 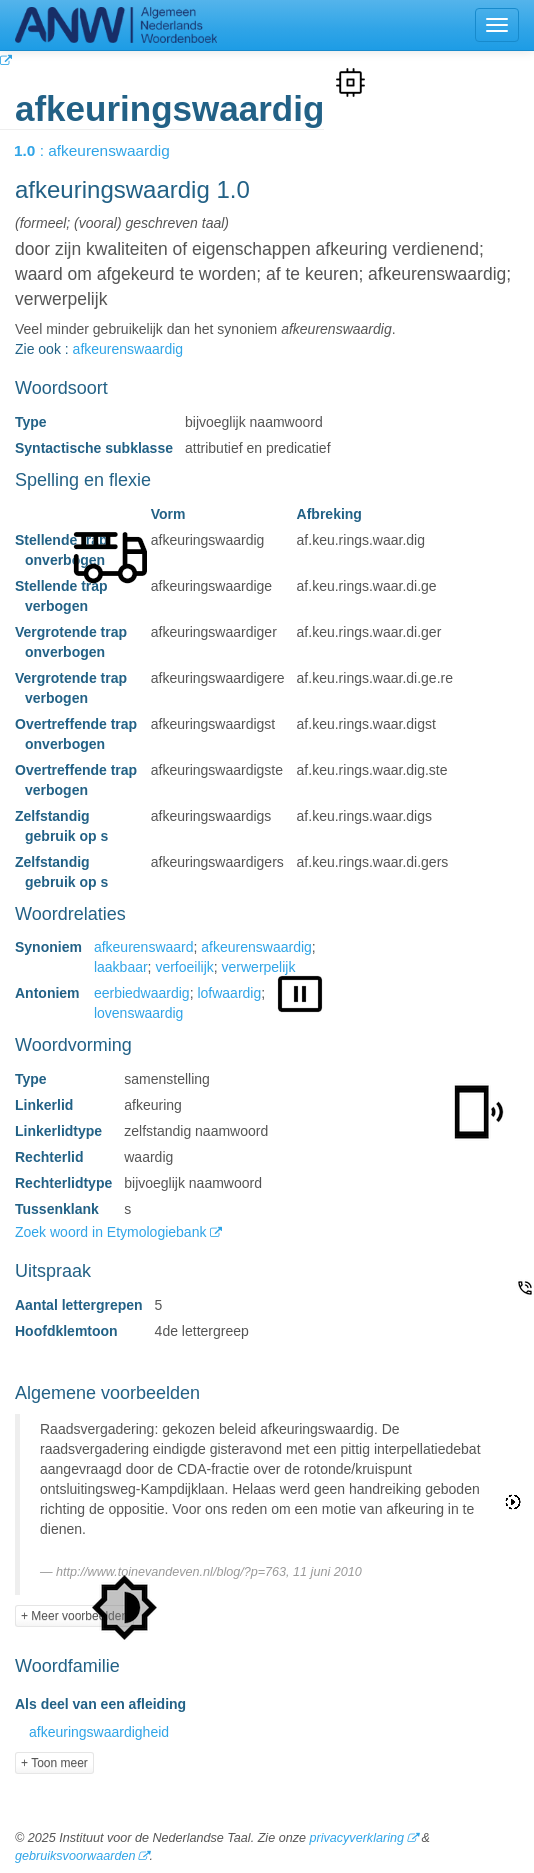 What do you see at coordinates (350, 82) in the screenshot?
I see `view system processor information` at bounding box center [350, 82].